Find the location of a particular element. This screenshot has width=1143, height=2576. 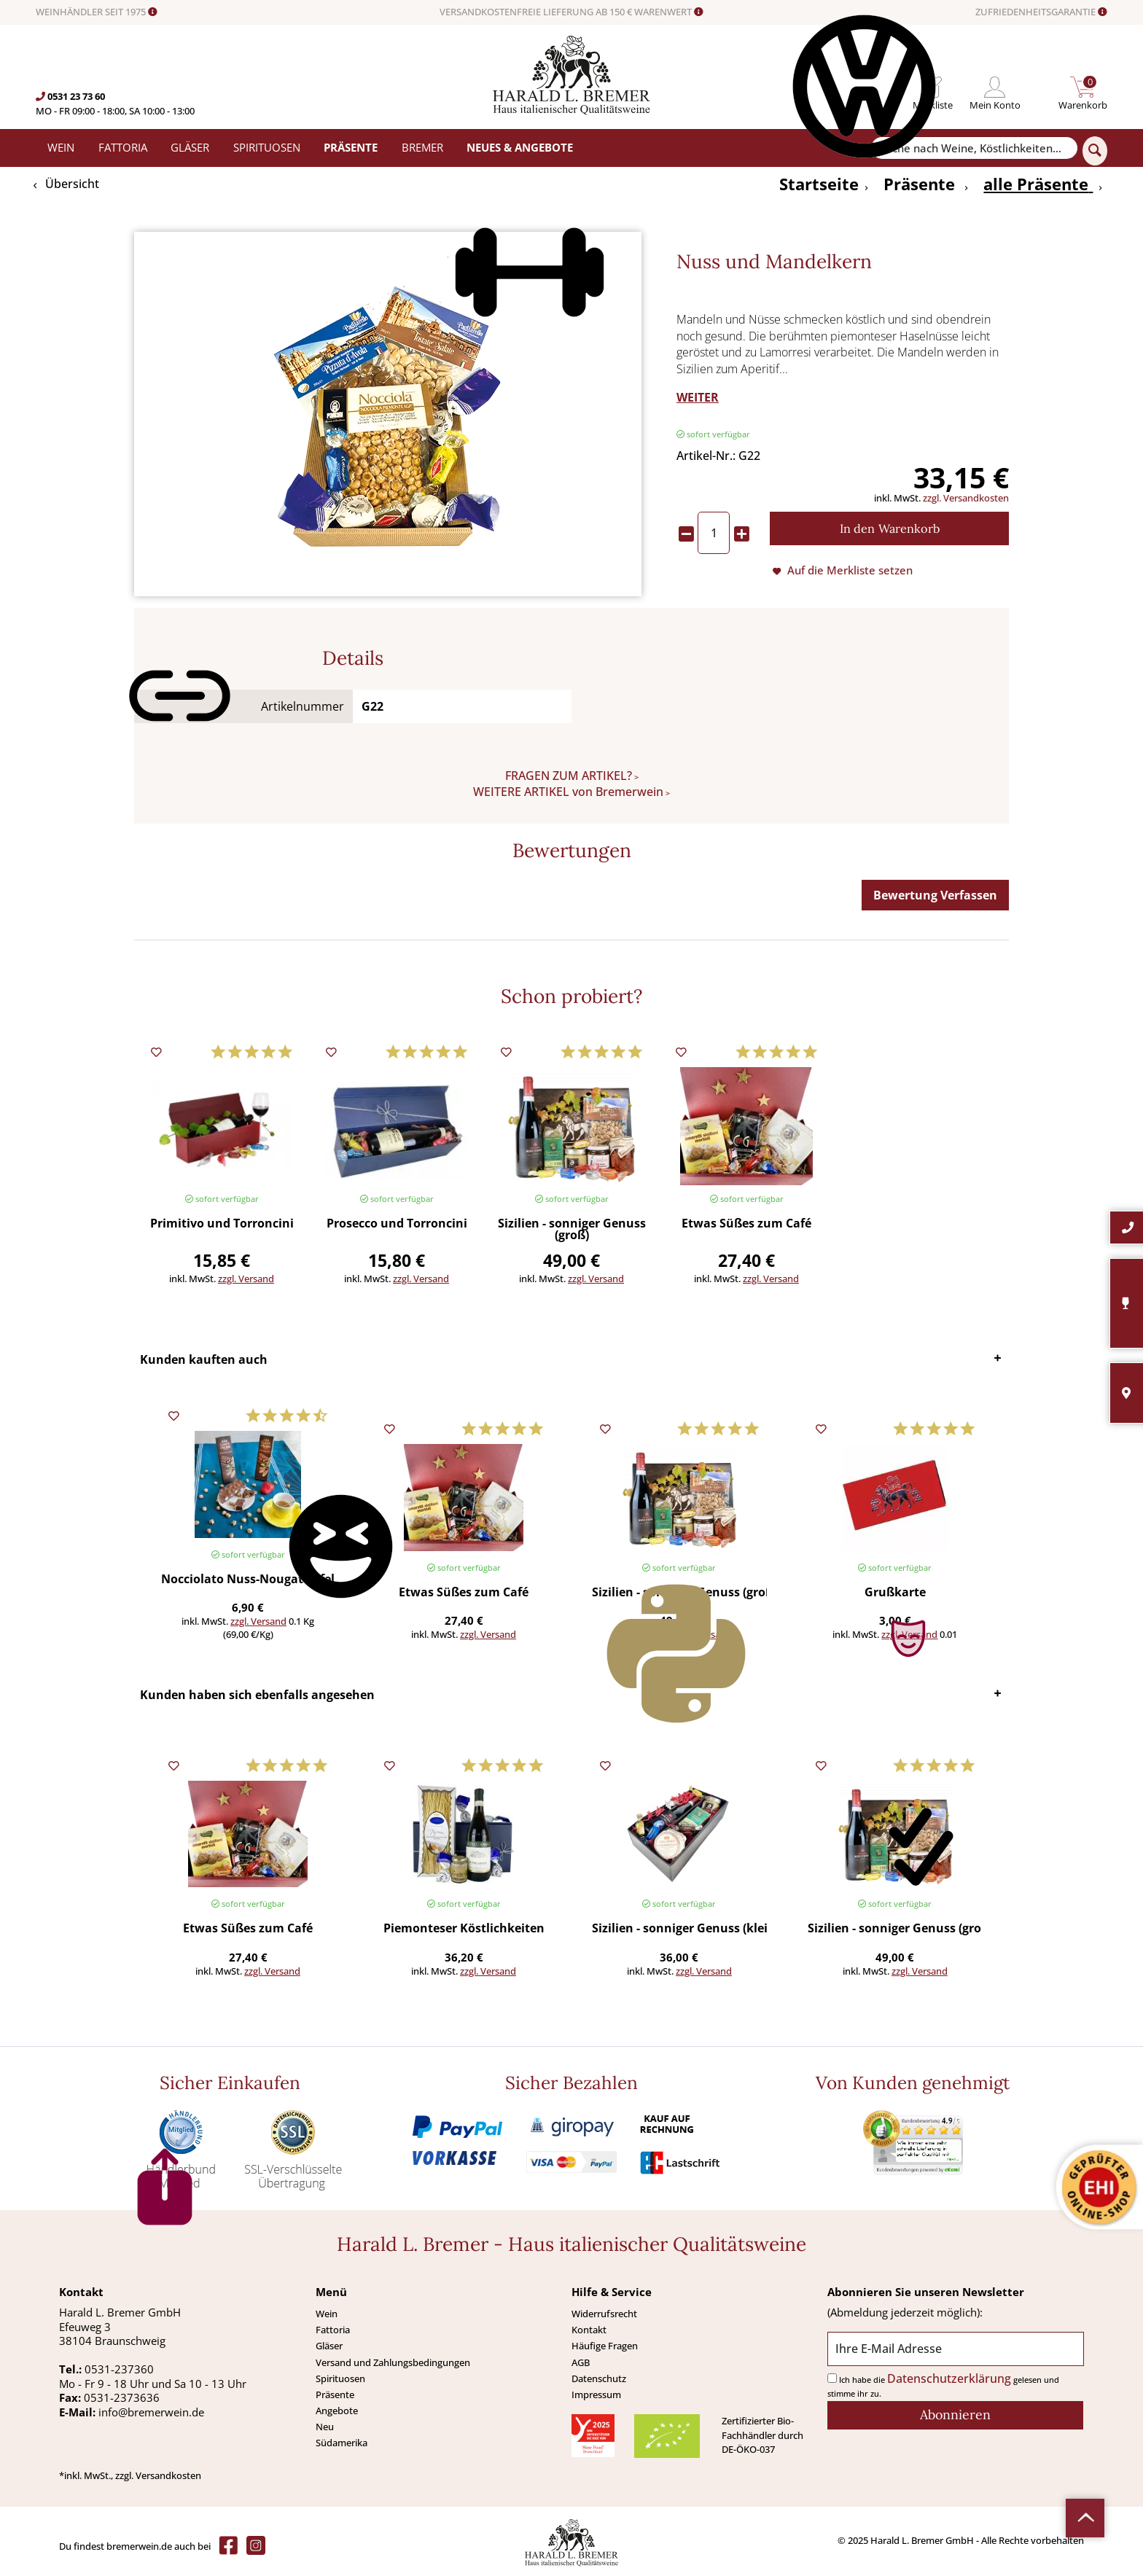

indicates message has been read is located at coordinates (921, 1848).